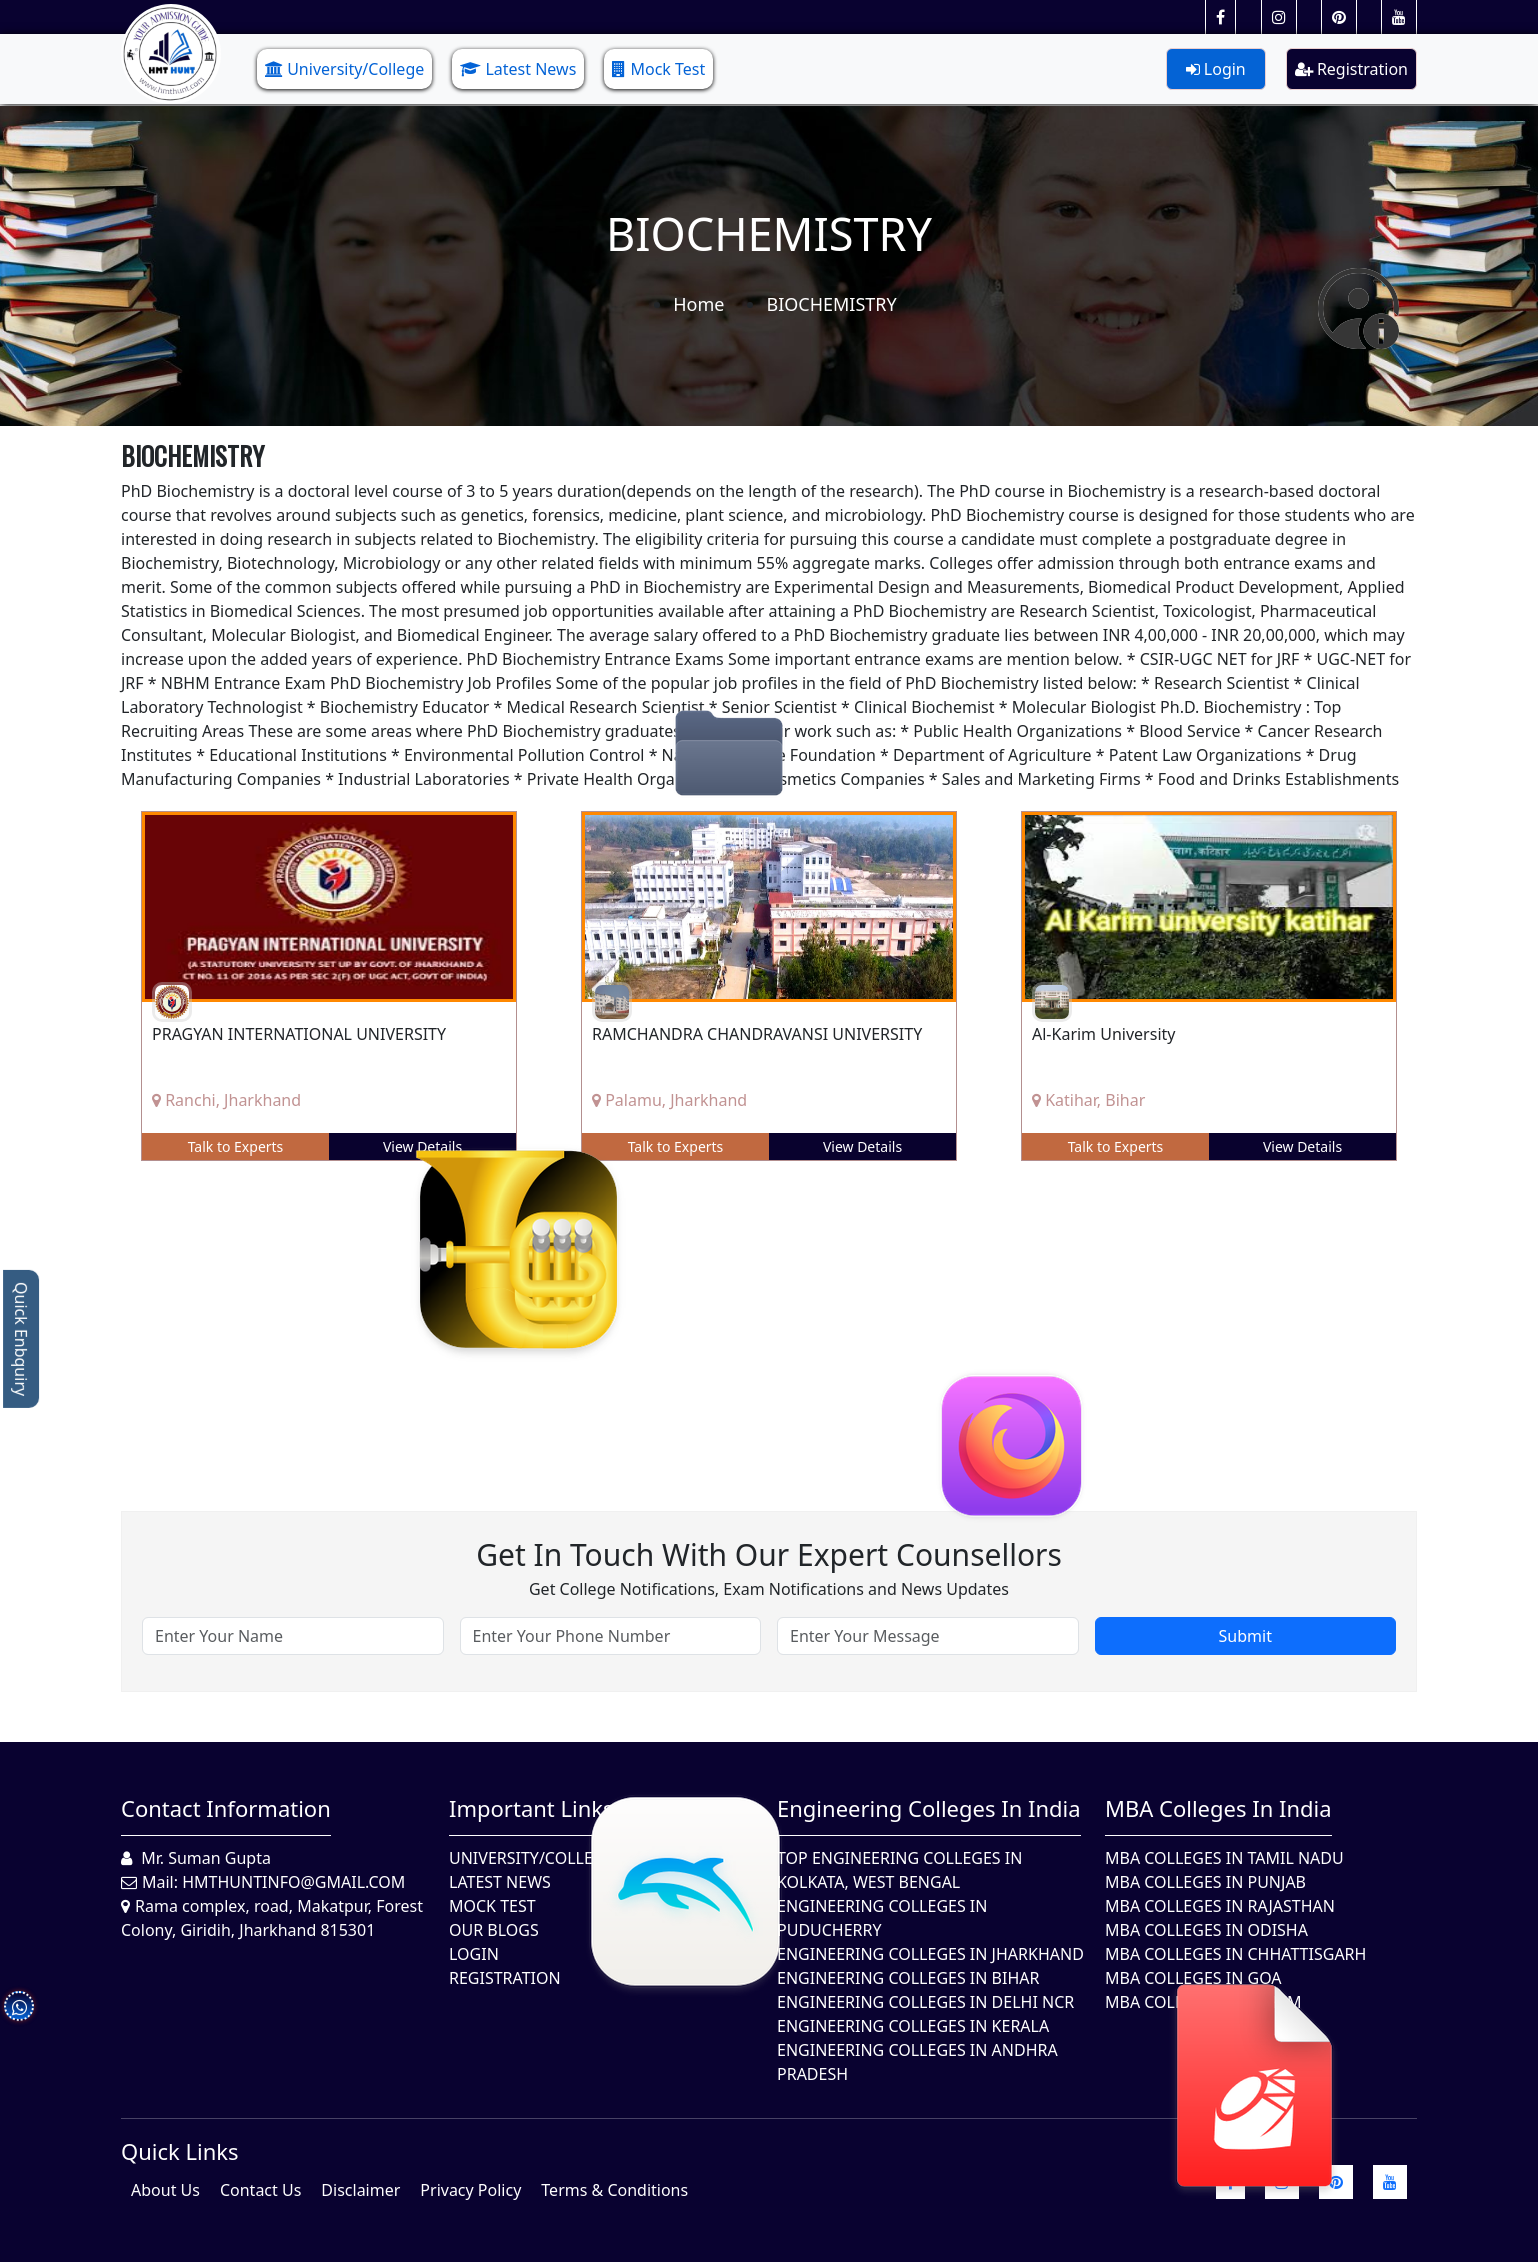 Image resolution: width=1538 pixels, height=2262 pixels. I want to click on open folder containing files or documents, so click(729, 753).